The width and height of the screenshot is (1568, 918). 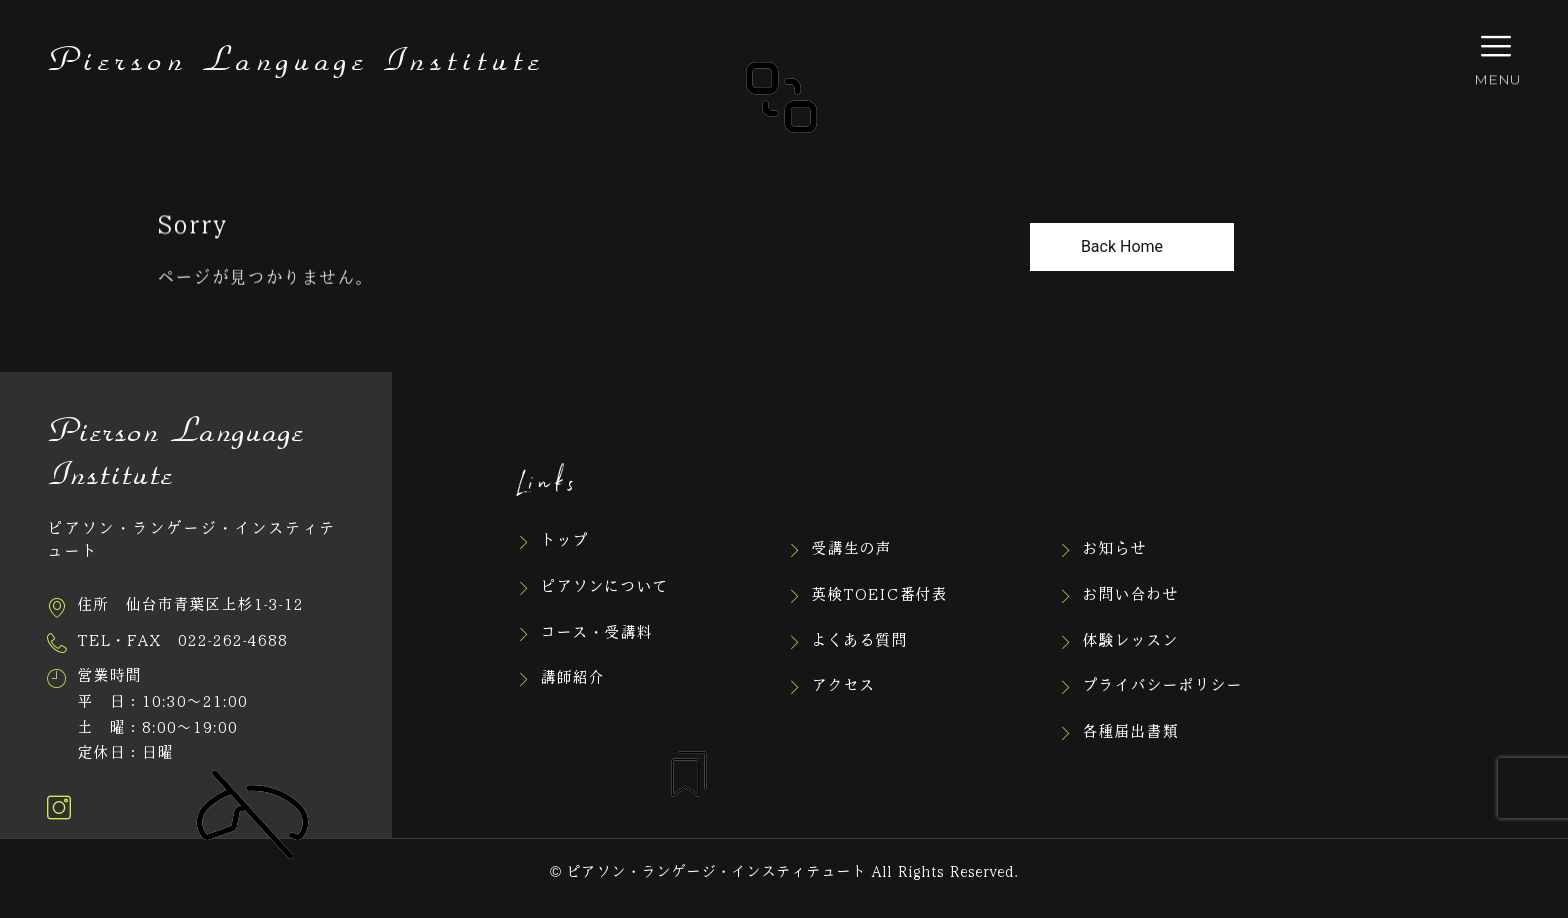 What do you see at coordinates (689, 774) in the screenshot?
I see `view saved bookmarks` at bounding box center [689, 774].